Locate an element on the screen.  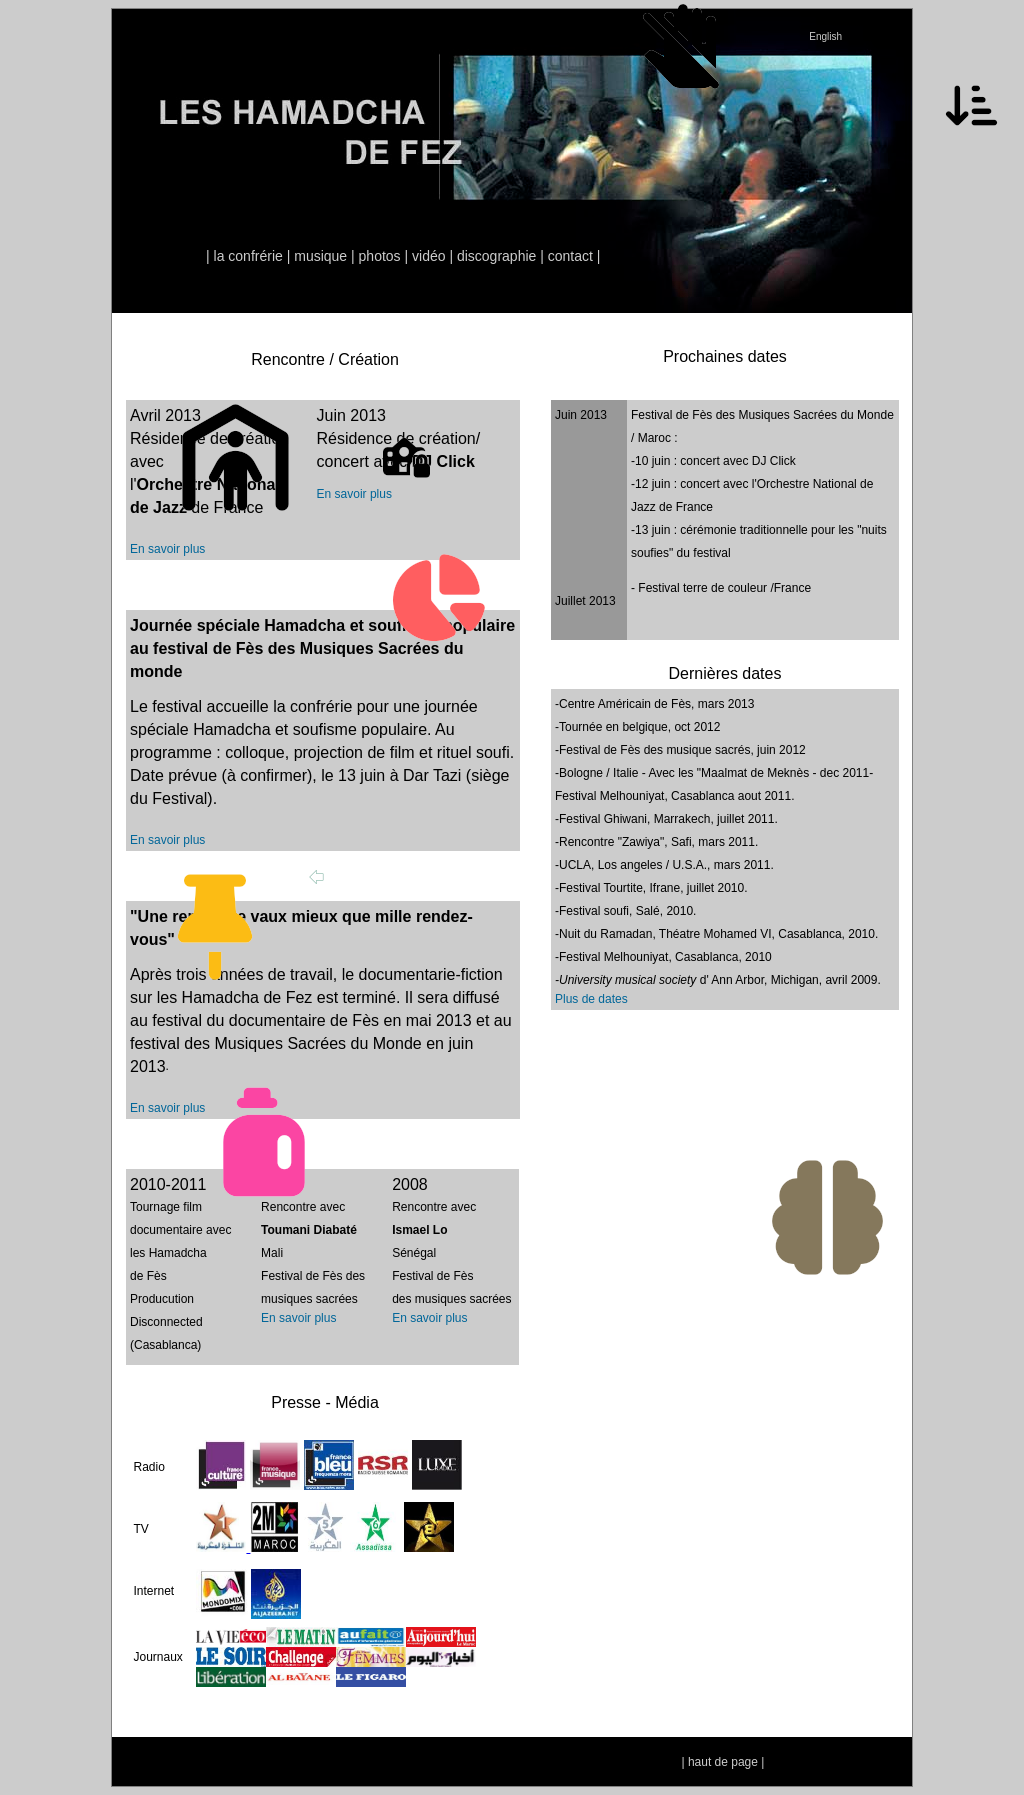
find shelter or emergency housing is located at coordinates (235, 457).